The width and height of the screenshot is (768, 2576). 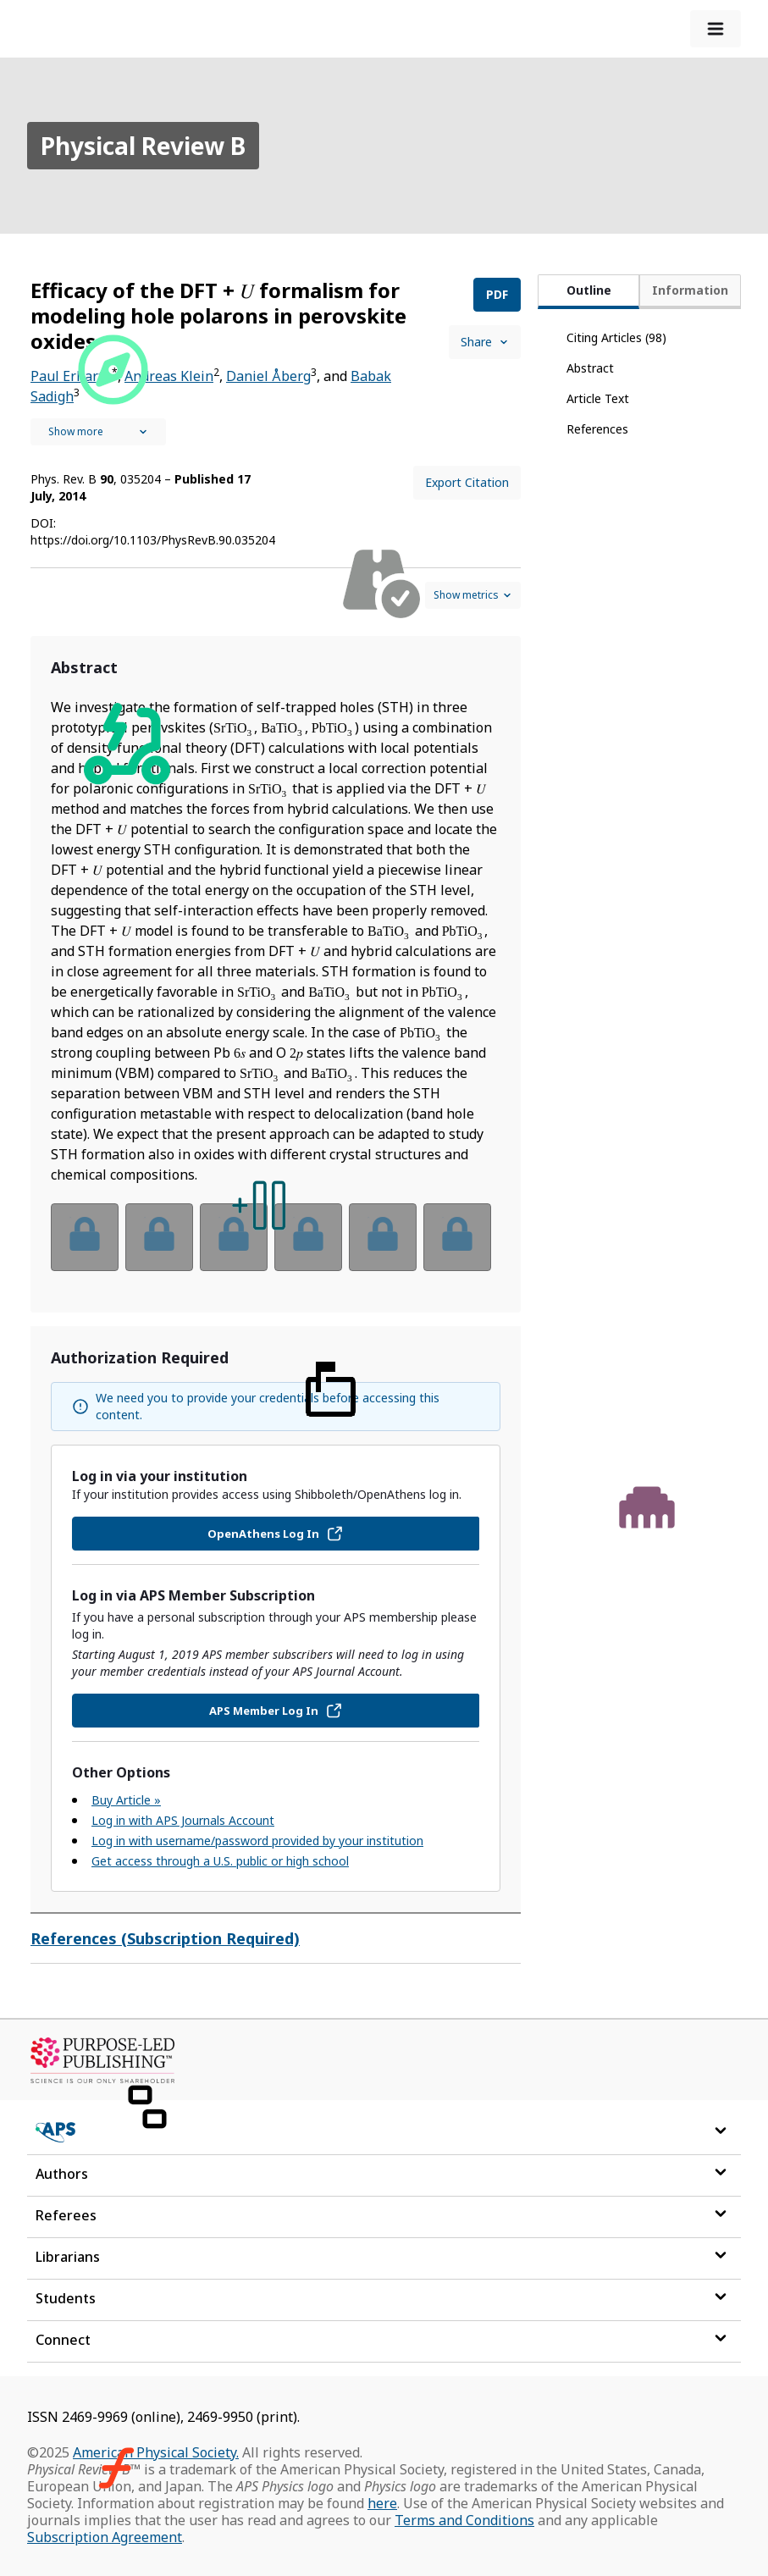 I want to click on ungroup selected objects, so click(x=147, y=2107).